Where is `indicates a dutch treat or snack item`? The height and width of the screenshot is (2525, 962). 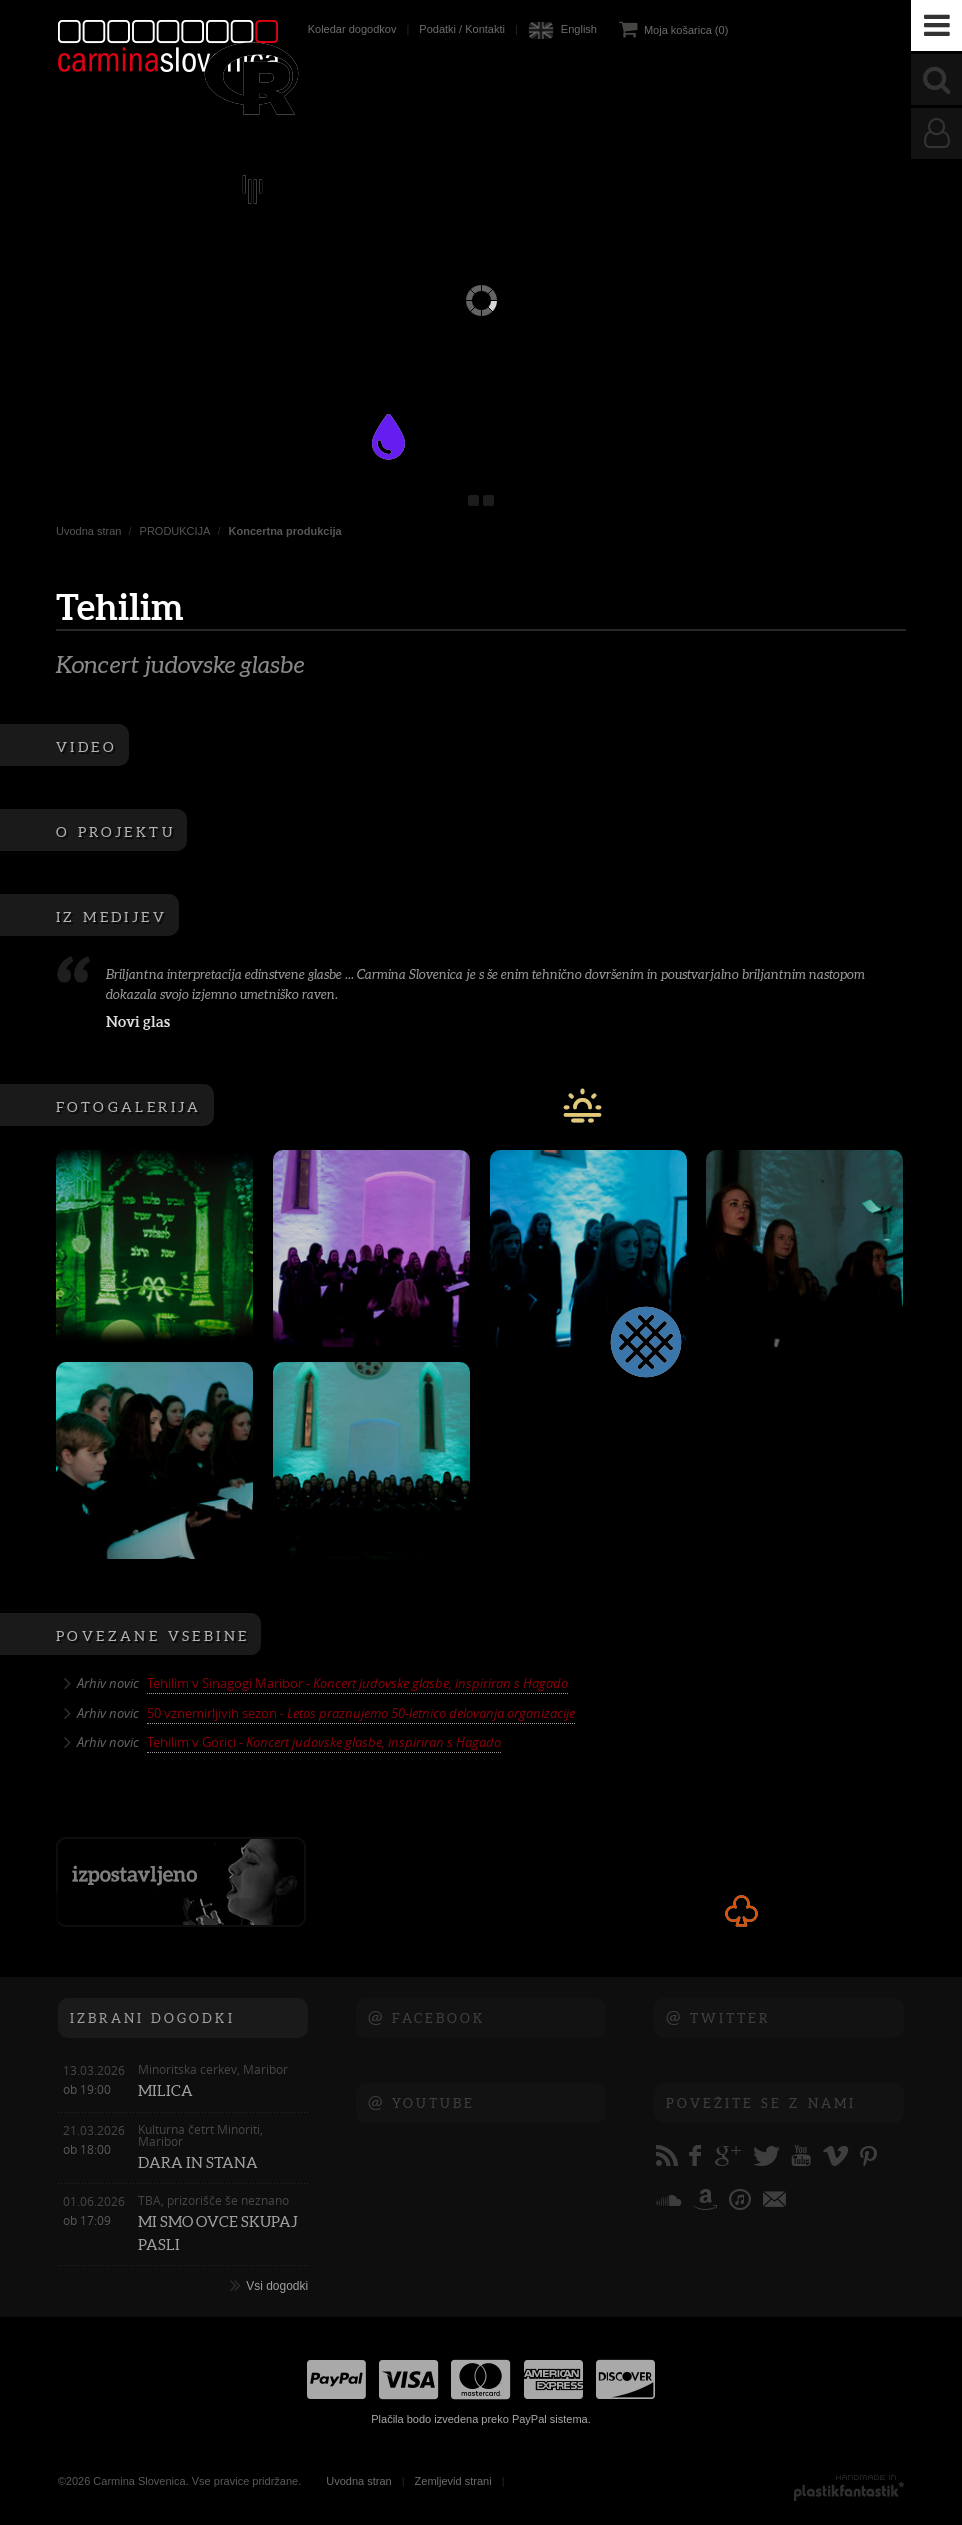
indicates a dutch treat or snack item is located at coordinates (646, 1342).